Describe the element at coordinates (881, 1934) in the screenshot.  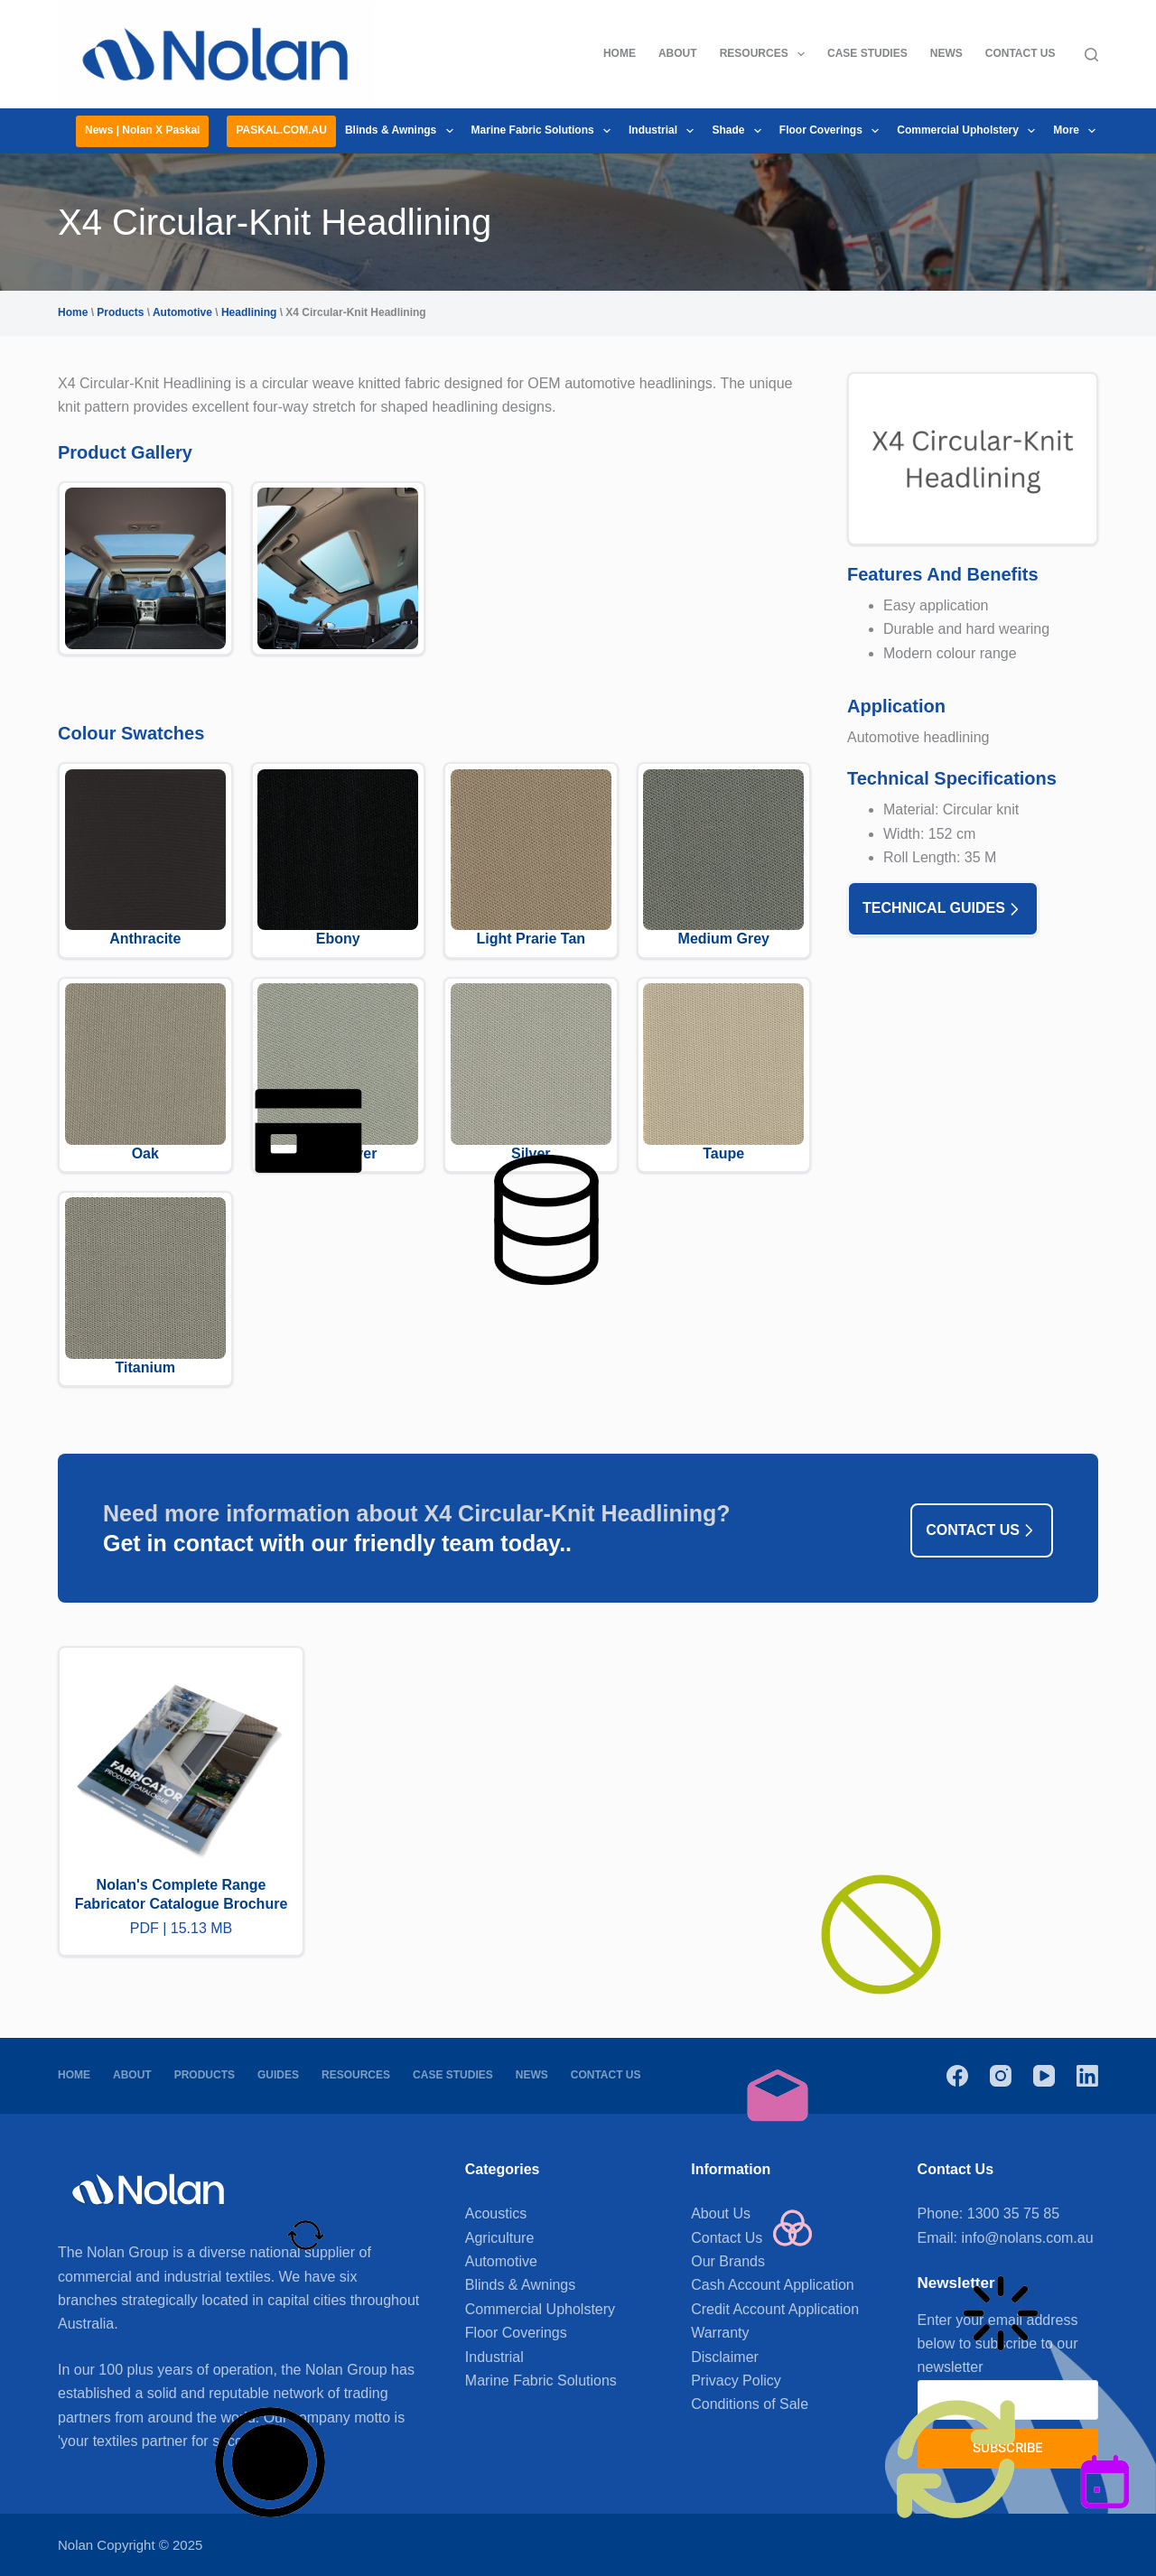
I see `indicates a blocked or prohibited action` at that location.